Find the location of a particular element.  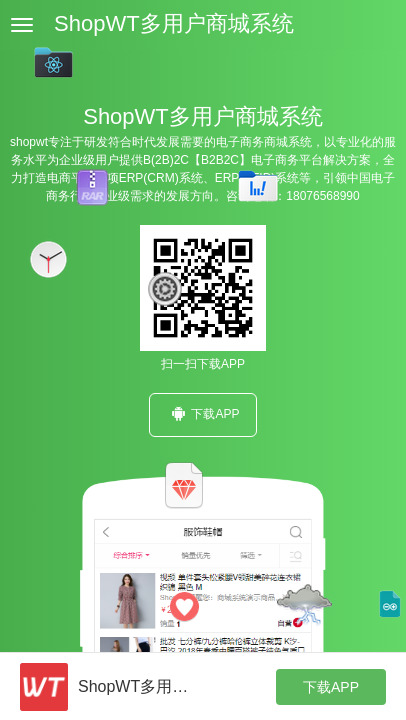

access recently opened files and folders is located at coordinates (48, 259).